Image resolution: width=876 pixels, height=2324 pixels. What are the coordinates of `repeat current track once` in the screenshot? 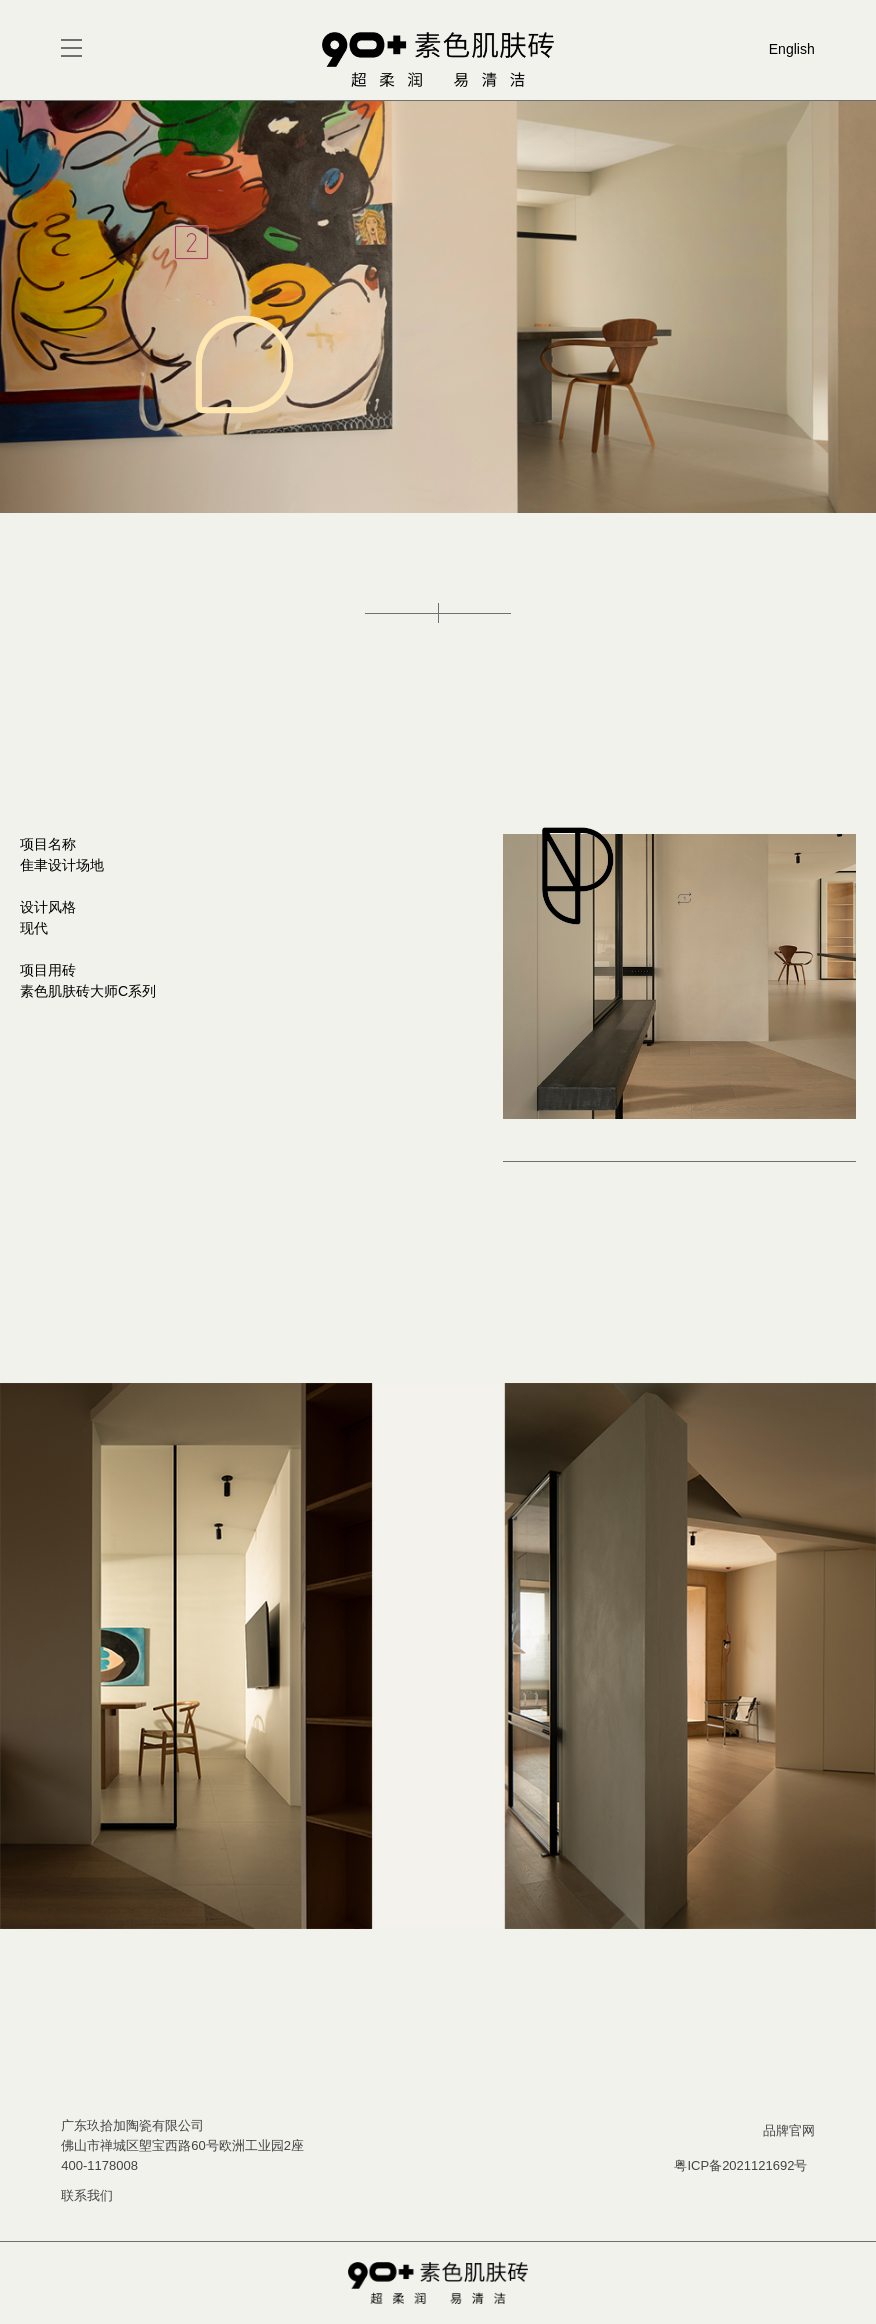 It's located at (684, 898).